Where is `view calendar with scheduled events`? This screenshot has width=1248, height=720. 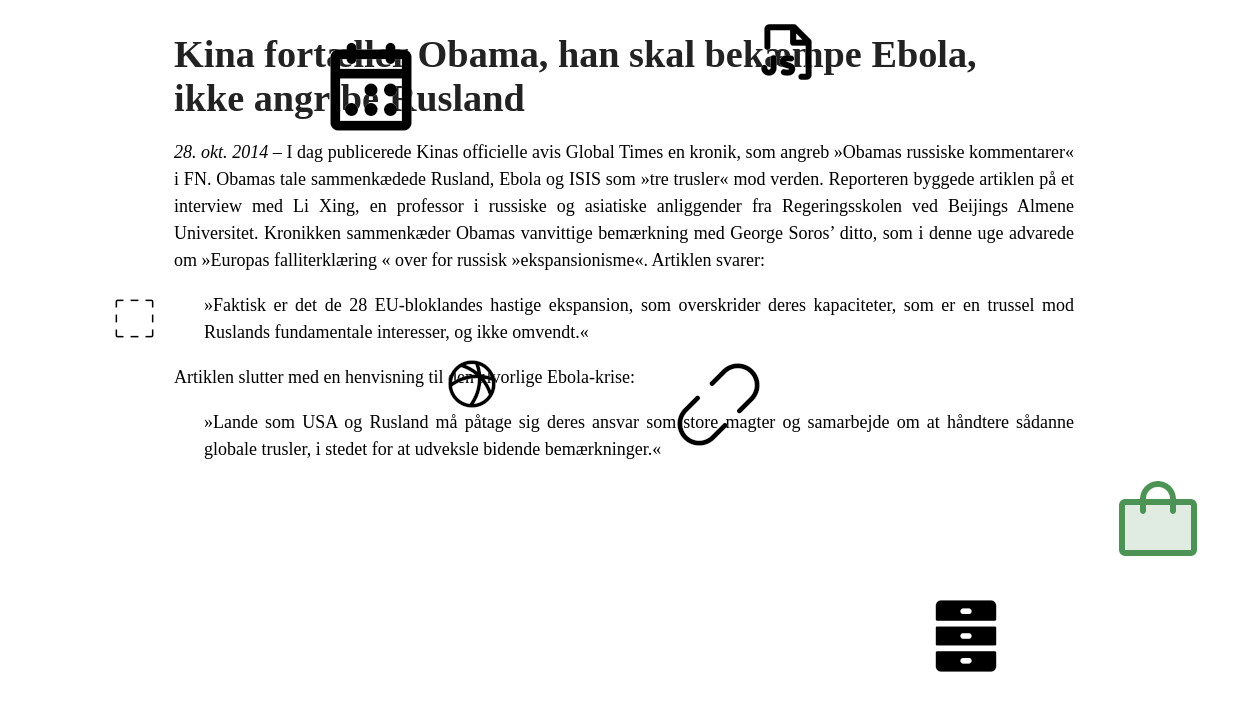
view calendar with scheduled events is located at coordinates (371, 90).